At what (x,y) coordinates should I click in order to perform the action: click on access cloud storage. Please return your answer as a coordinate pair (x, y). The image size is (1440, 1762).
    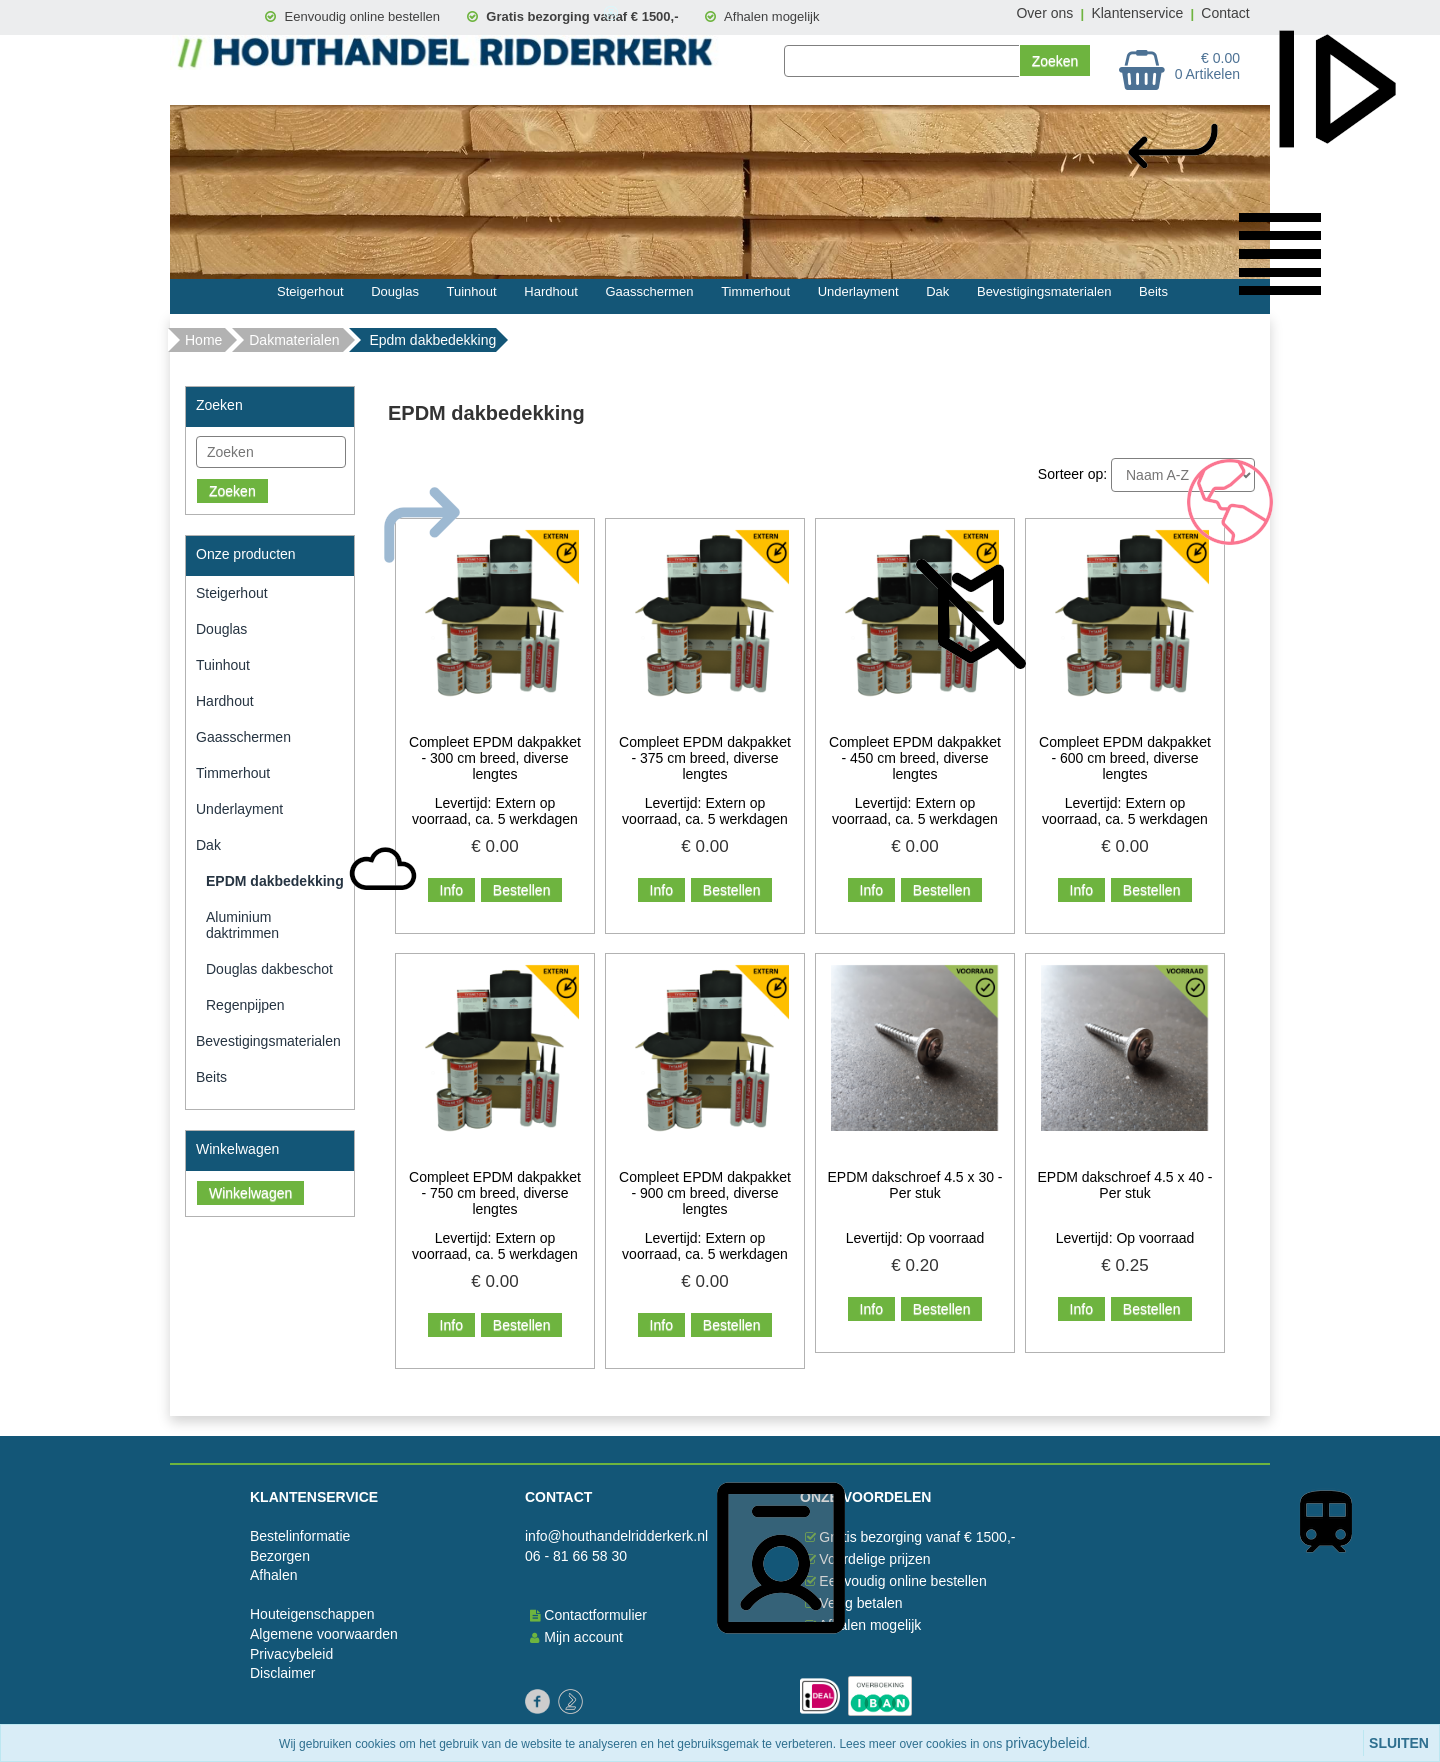
    Looking at the image, I should click on (383, 871).